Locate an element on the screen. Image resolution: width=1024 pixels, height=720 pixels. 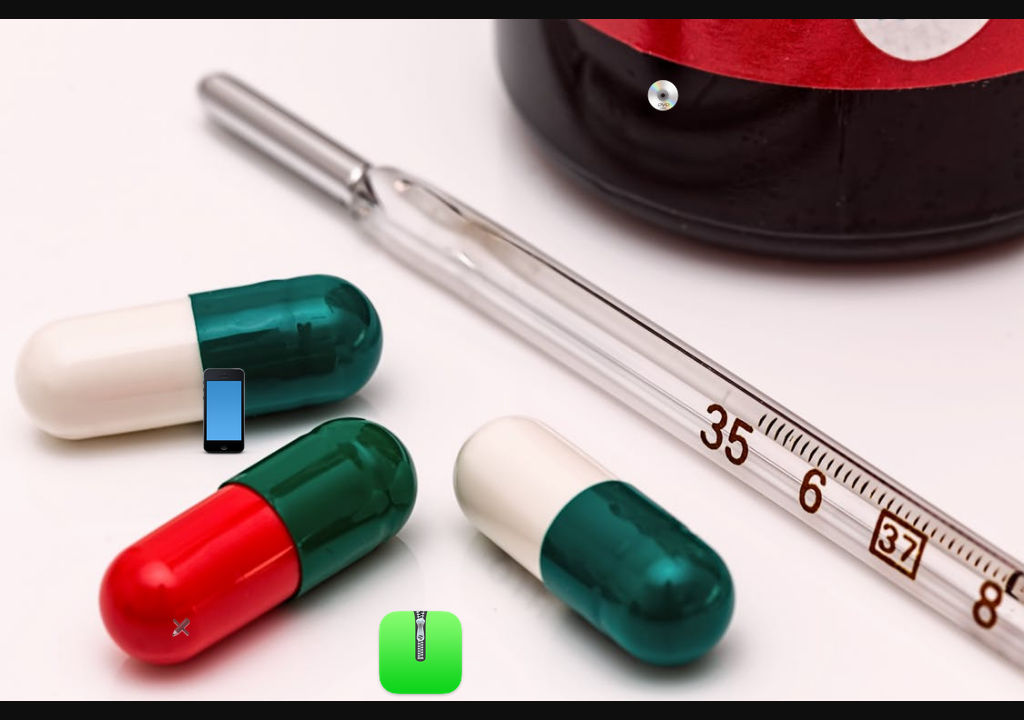
open archive utility to compress or extract files is located at coordinates (420, 652).